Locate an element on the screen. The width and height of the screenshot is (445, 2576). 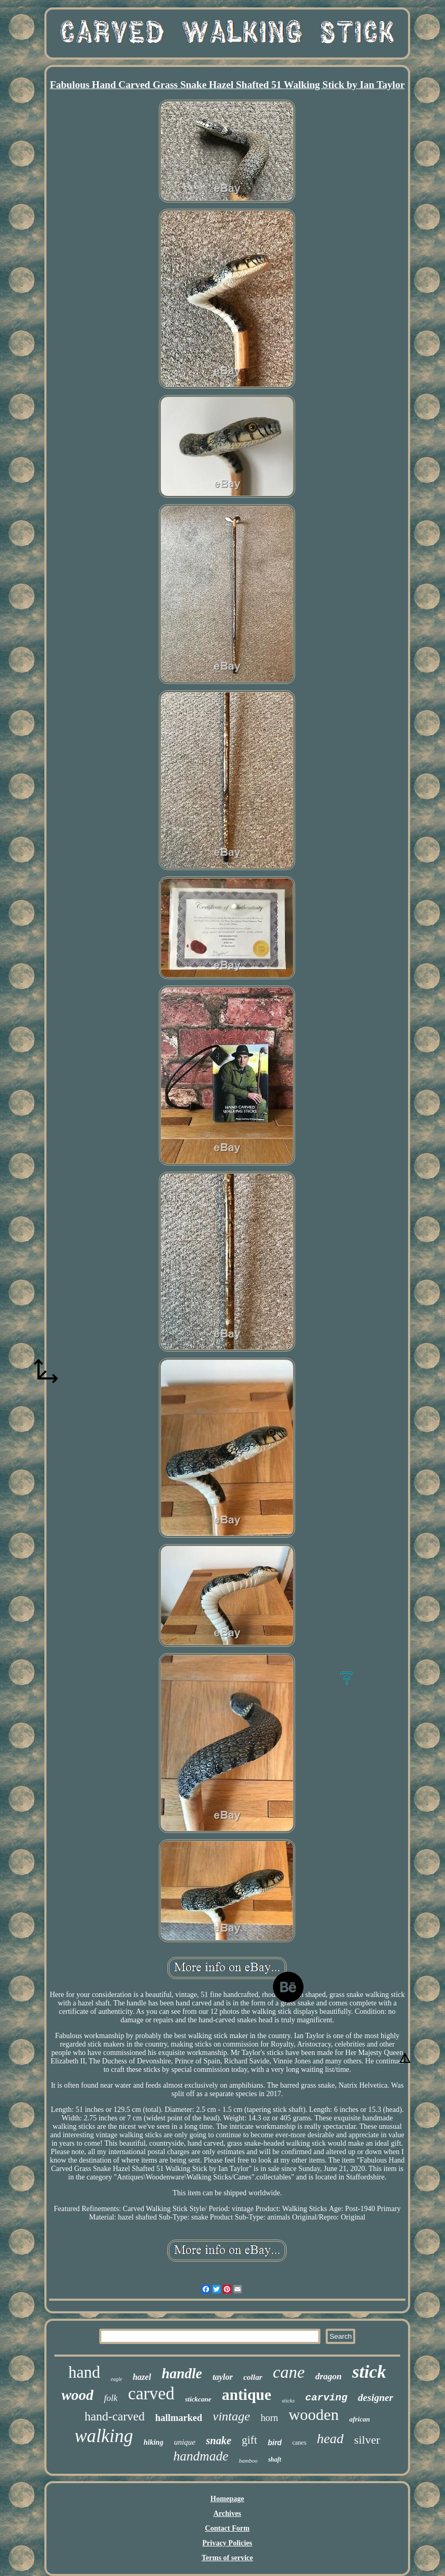
view Behance portfolio is located at coordinates (288, 1987).